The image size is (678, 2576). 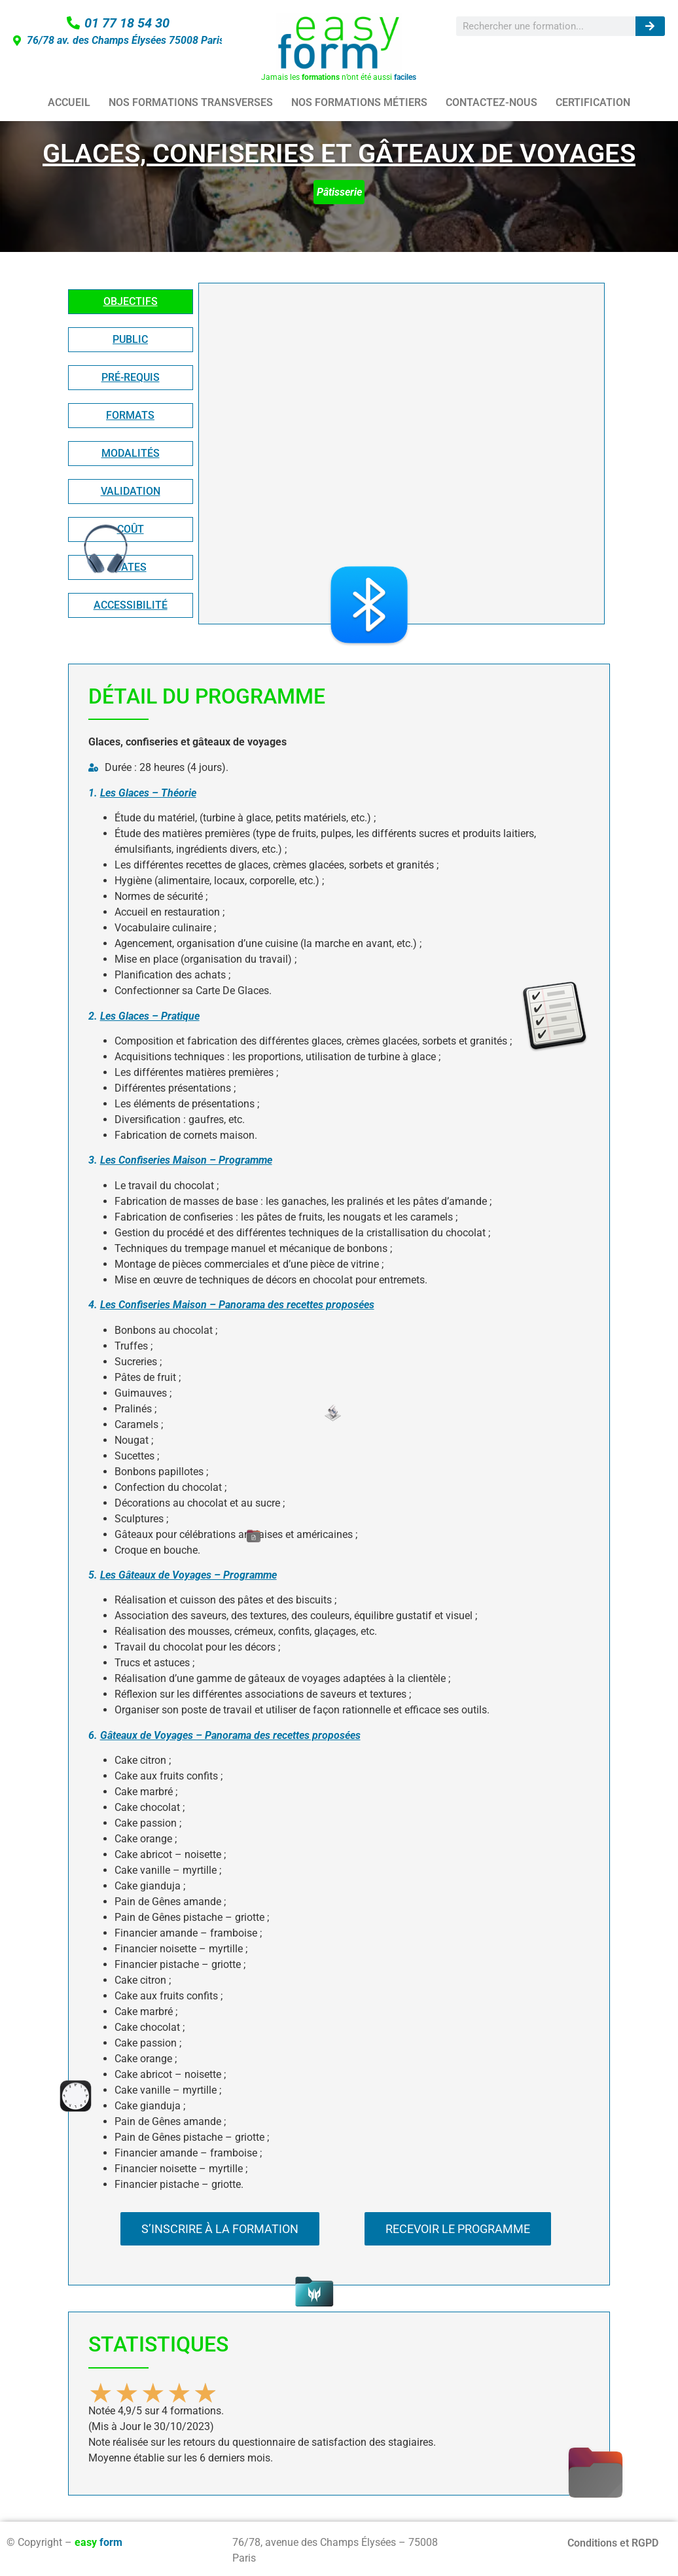 What do you see at coordinates (332, 1412) in the screenshot?
I see `run an applescript droplet application` at bounding box center [332, 1412].